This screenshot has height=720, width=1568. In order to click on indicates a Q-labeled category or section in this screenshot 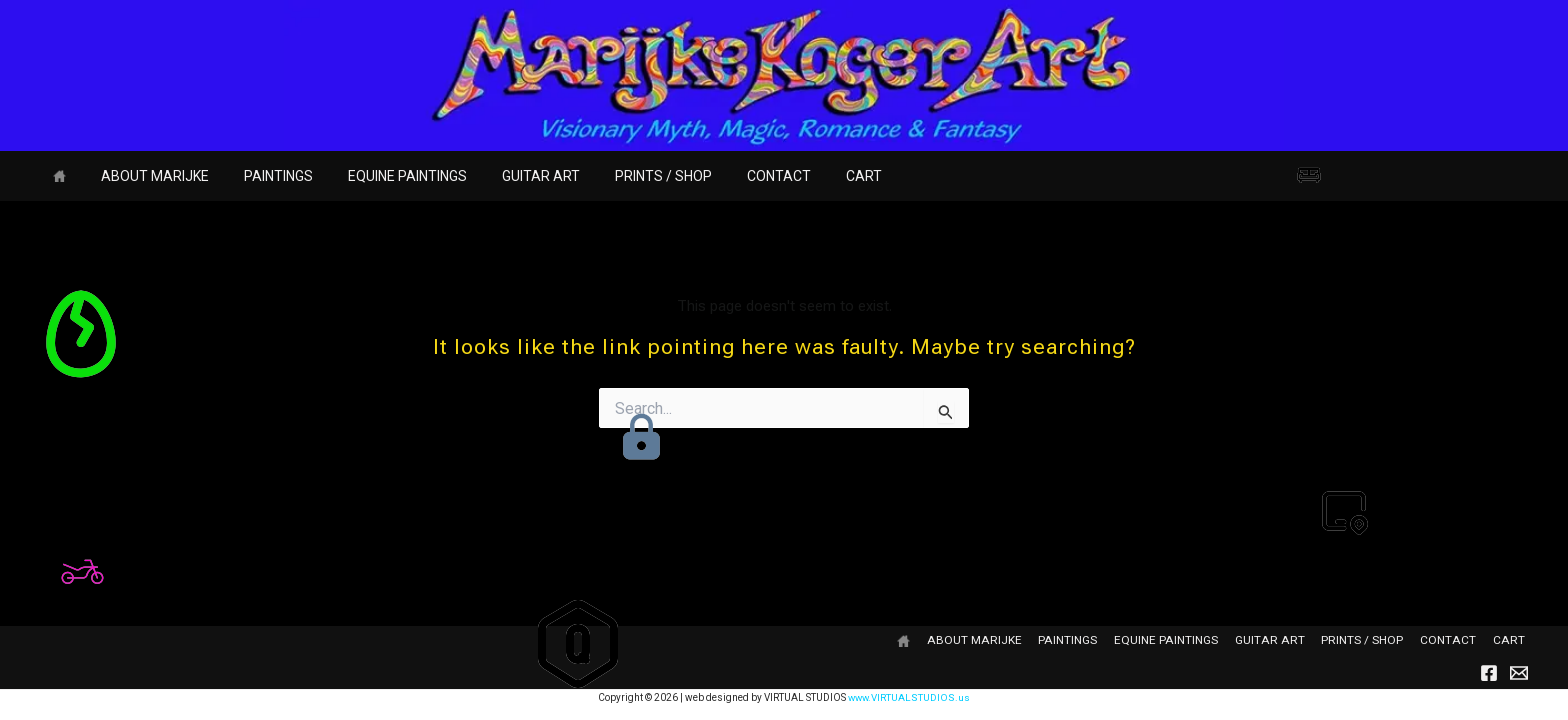, I will do `click(578, 644)`.